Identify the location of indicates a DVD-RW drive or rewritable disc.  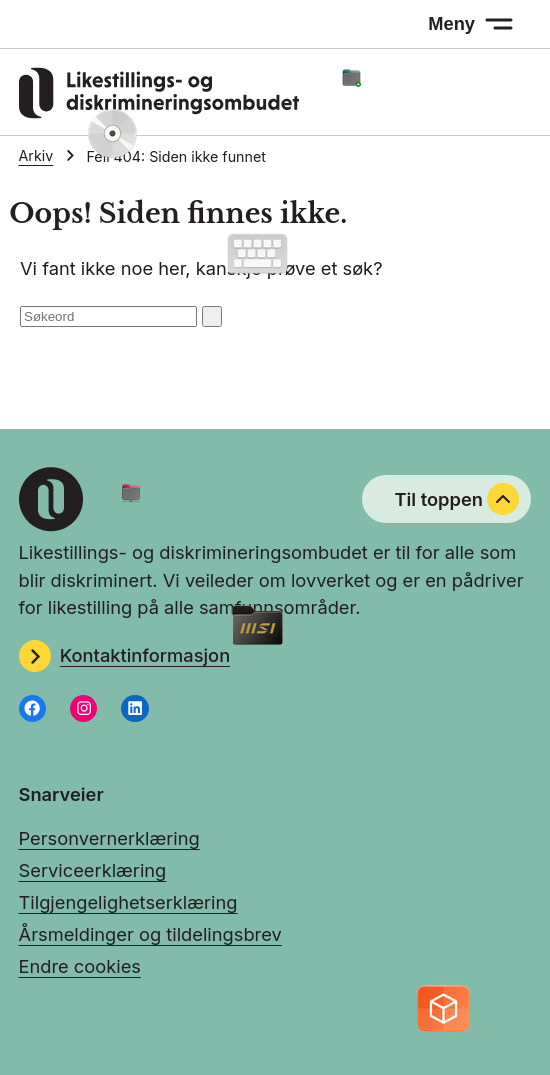
(112, 133).